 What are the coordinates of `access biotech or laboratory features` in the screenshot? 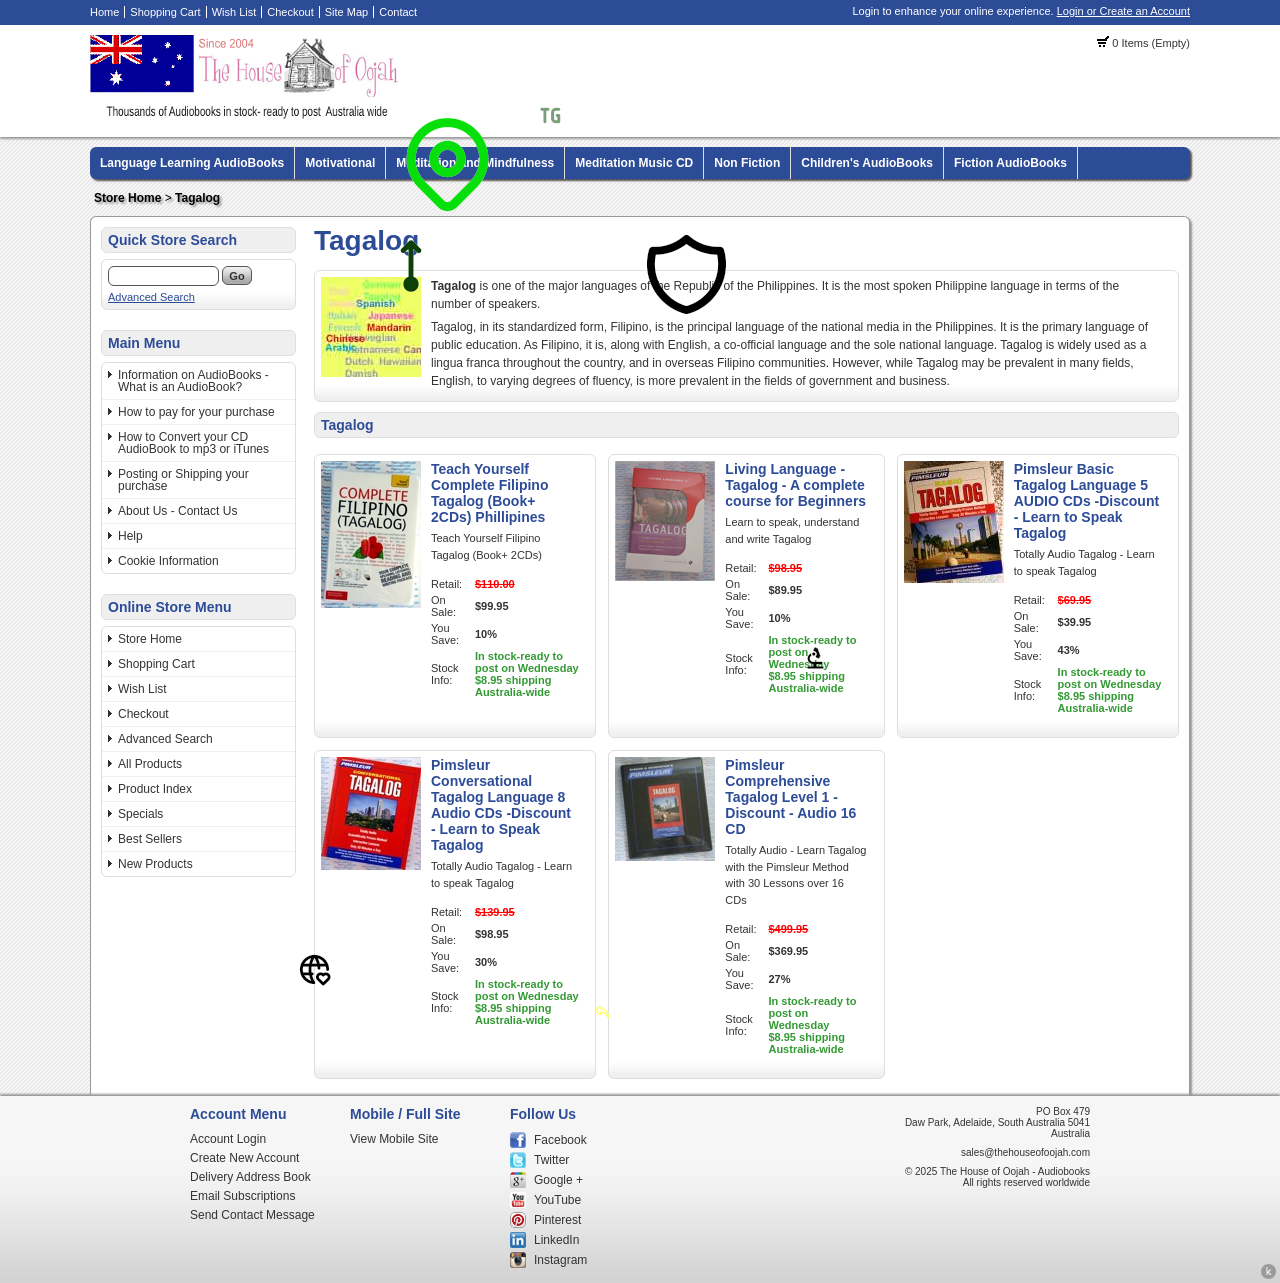 It's located at (815, 658).